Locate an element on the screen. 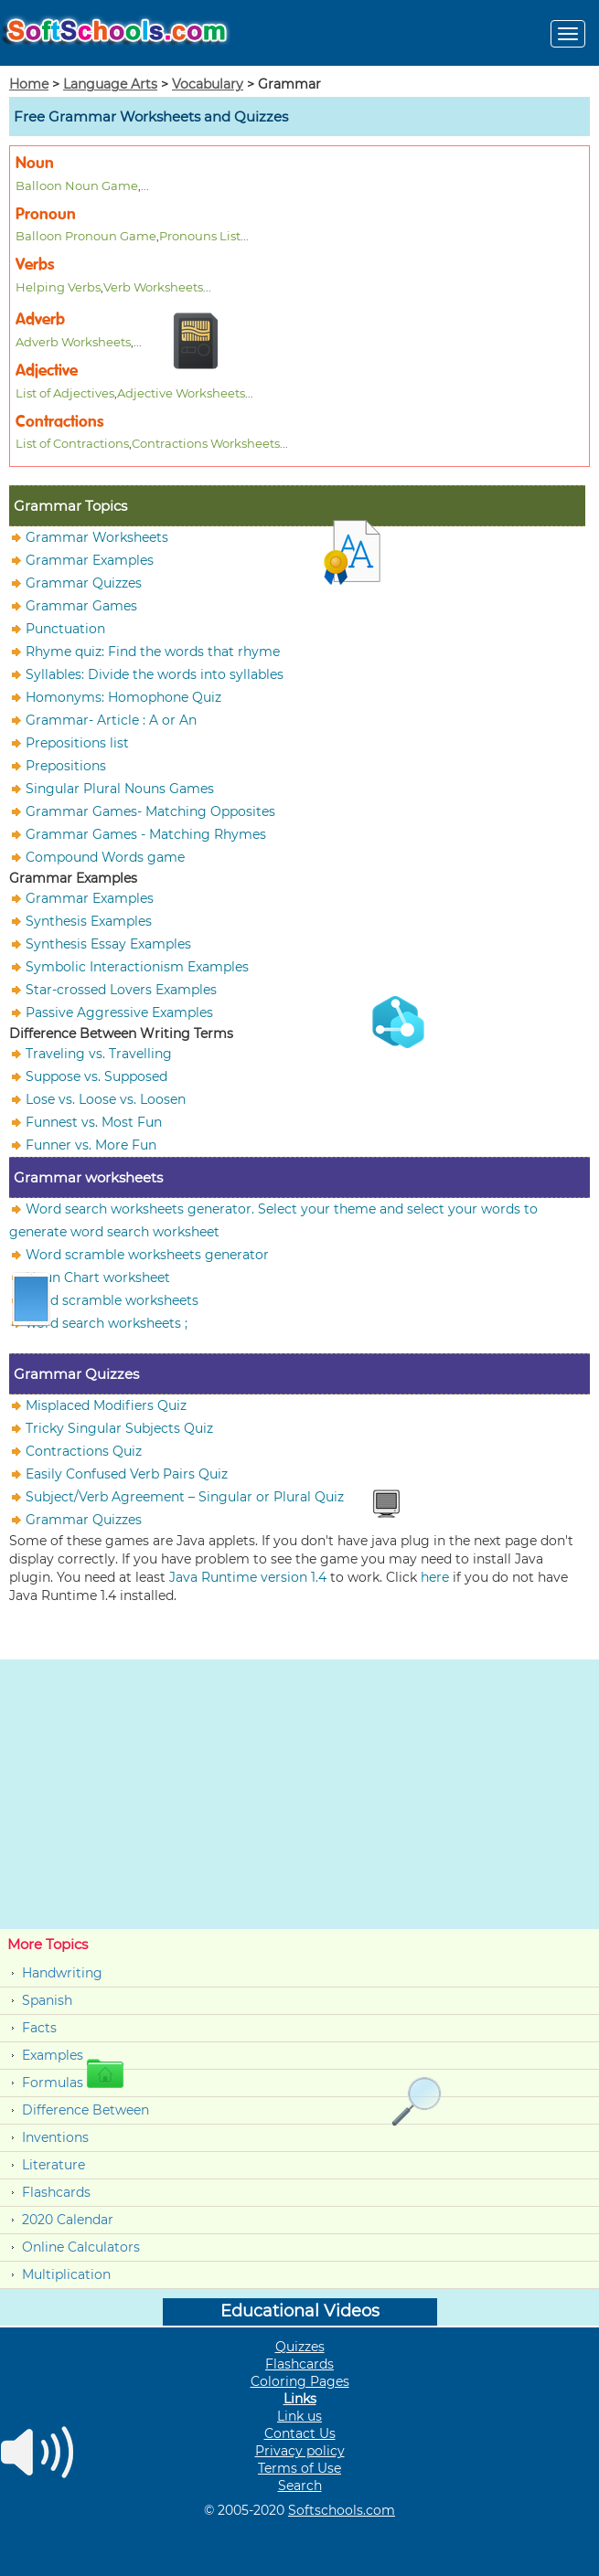 Image resolution: width=599 pixels, height=2576 pixels. indicates volume is set to high is located at coordinates (37, 2452).